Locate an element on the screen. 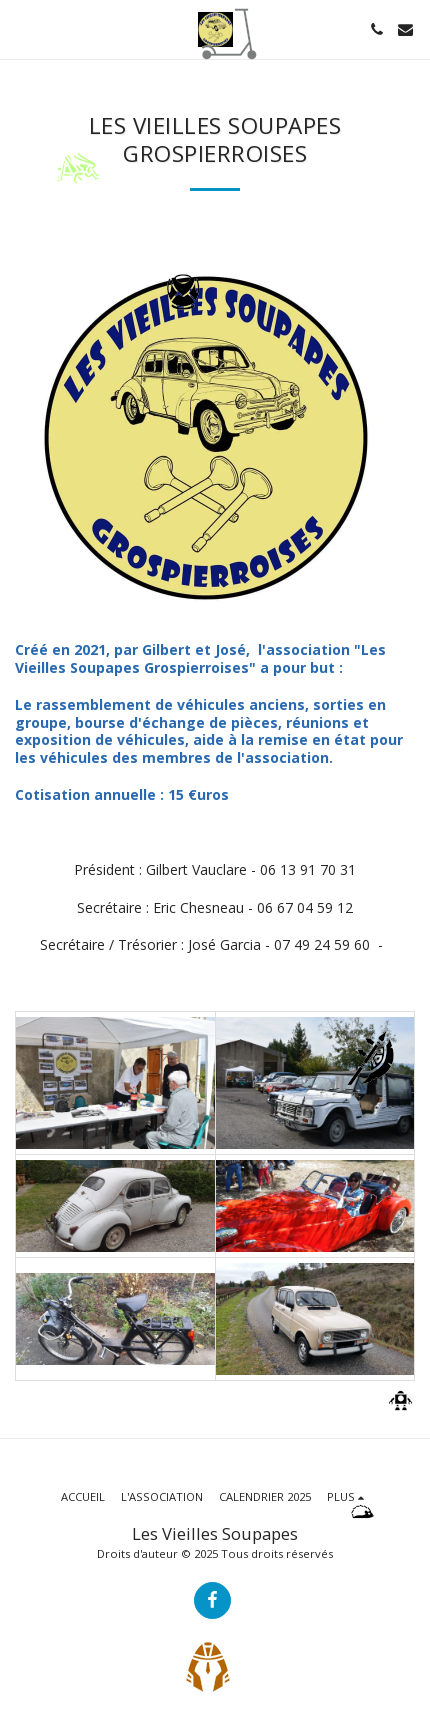  cricket insect icon for nature or wildlife category is located at coordinates (78, 168).